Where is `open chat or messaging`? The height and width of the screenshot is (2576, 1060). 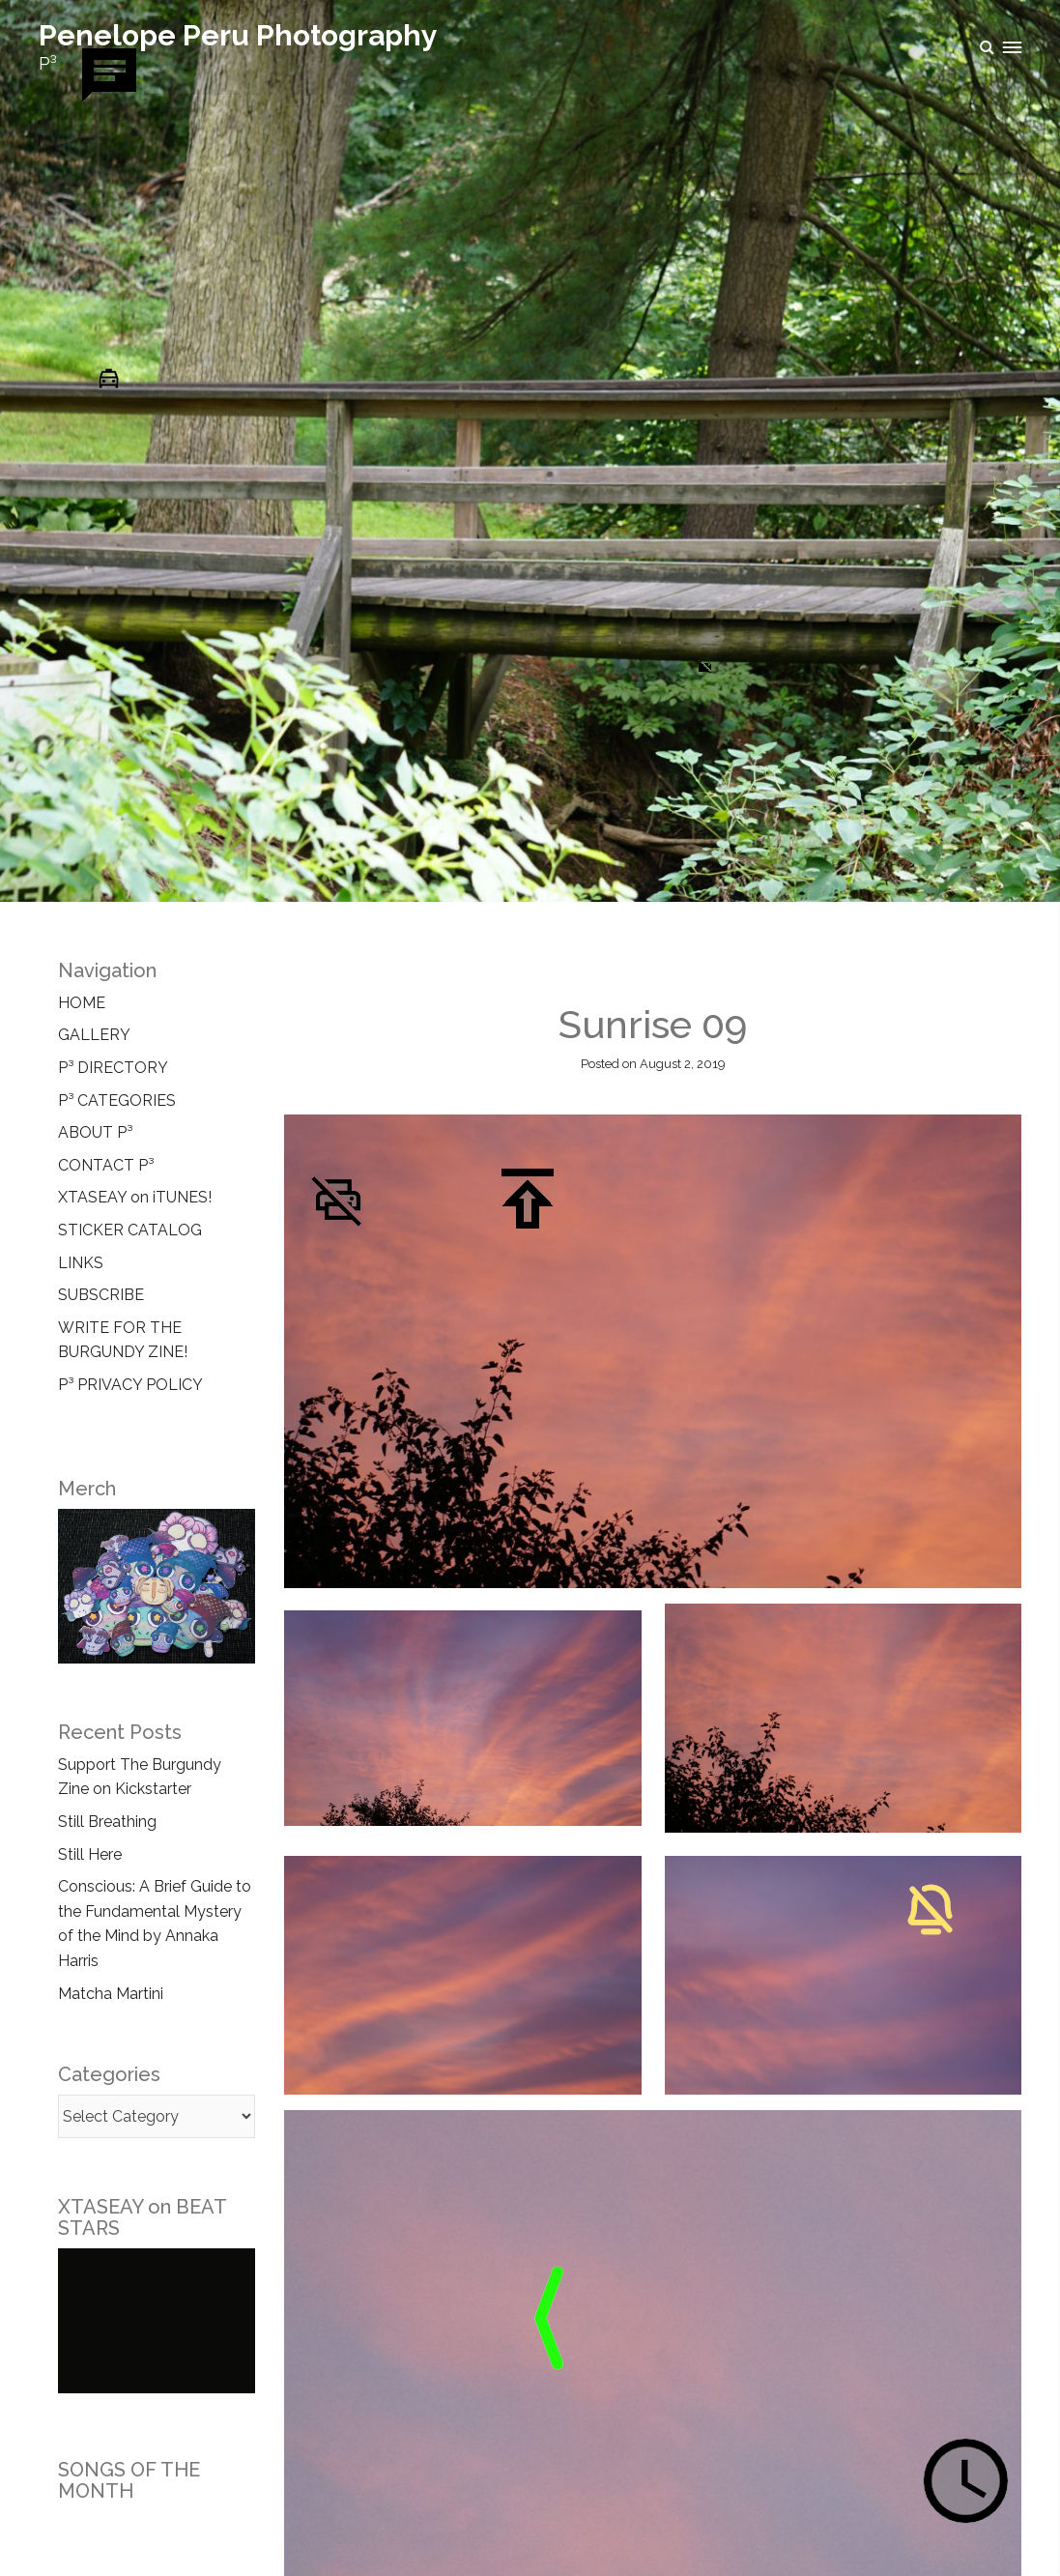 open chat or messaging is located at coordinates (109, 75).